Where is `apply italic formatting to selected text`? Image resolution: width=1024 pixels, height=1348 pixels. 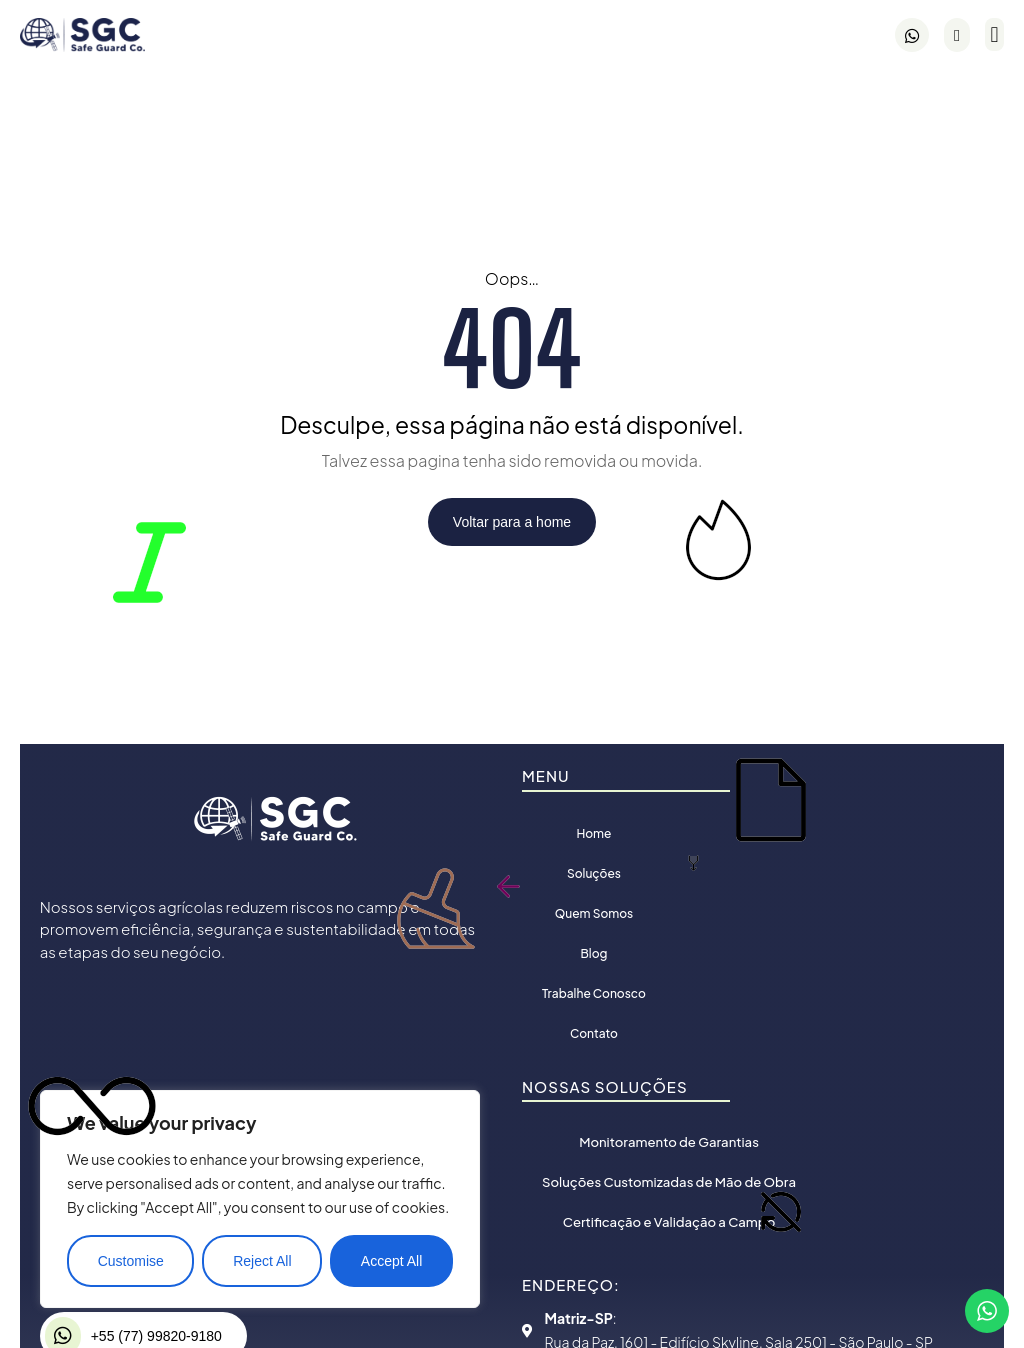 apply italic formatting to selected text is located at coordinates (149, 562).